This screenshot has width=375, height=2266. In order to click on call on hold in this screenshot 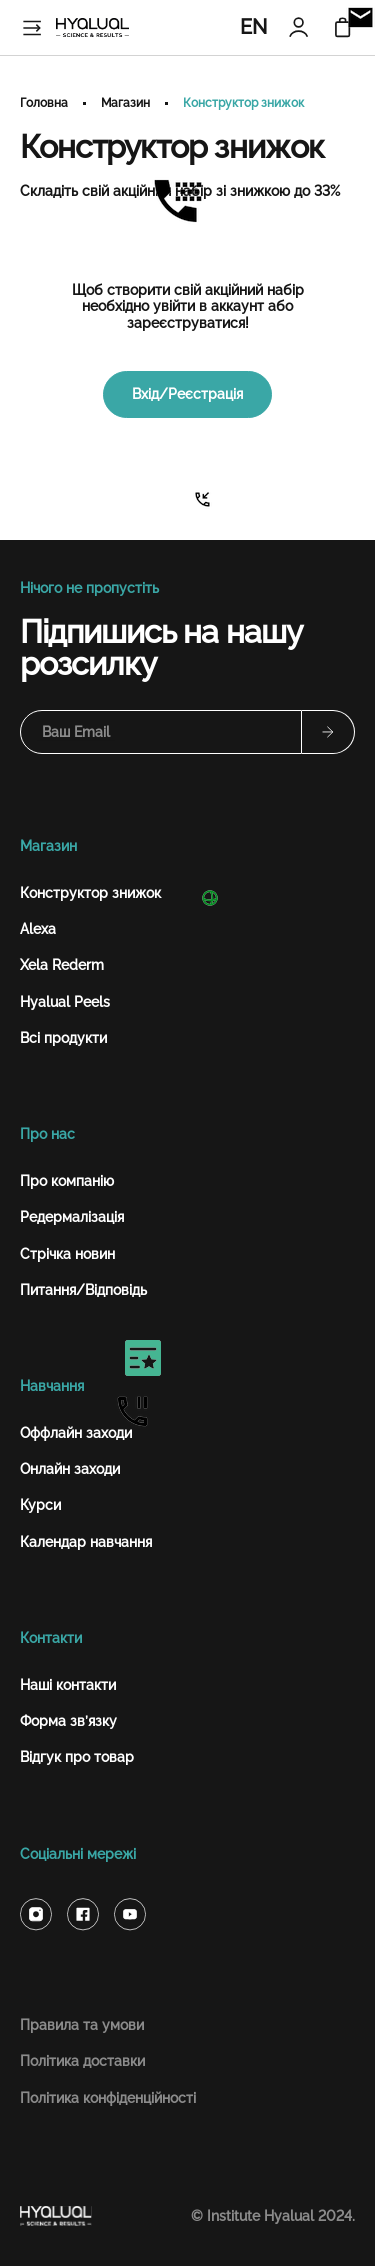, I will do `click(132, 1411)`.